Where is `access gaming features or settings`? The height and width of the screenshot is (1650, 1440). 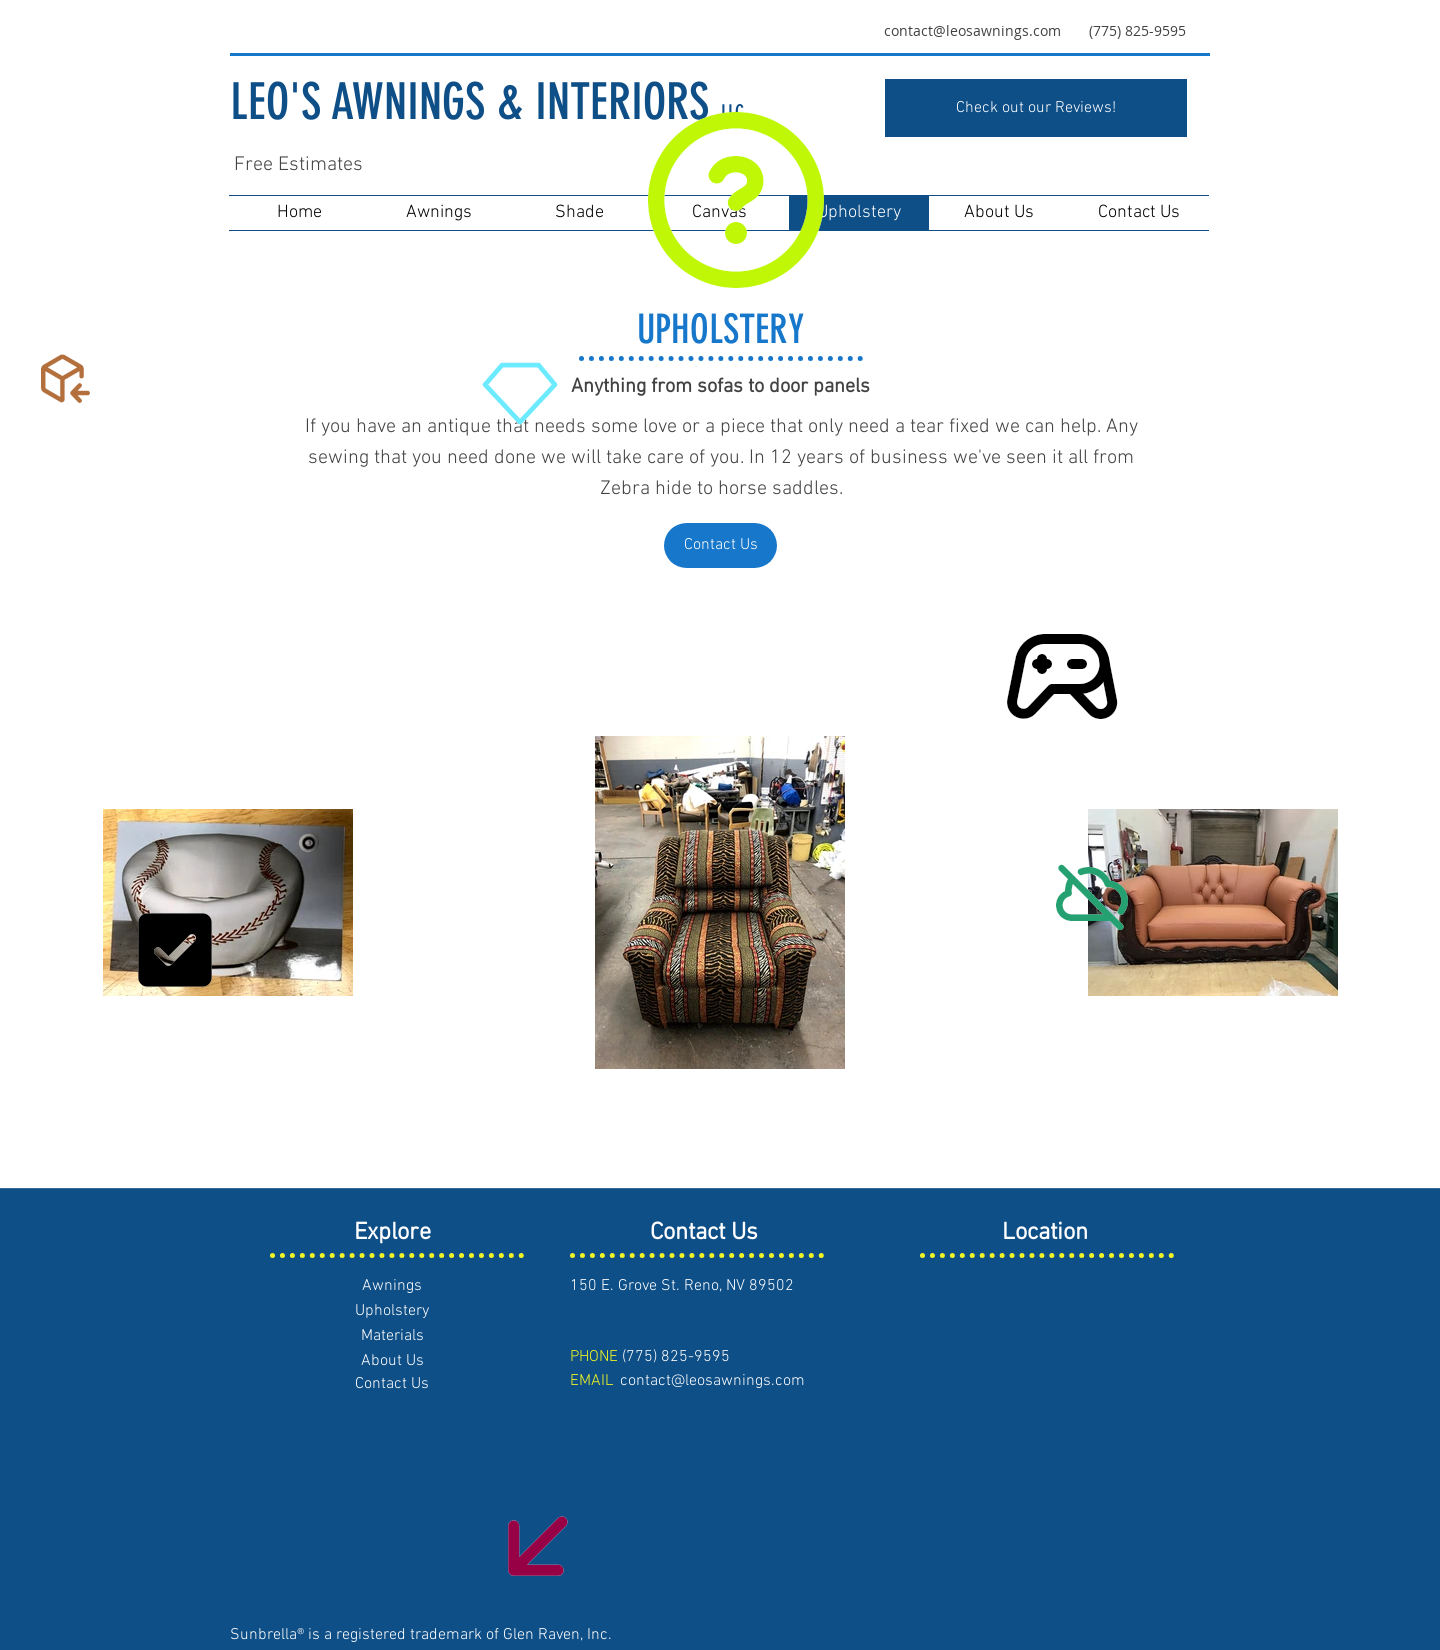 access gaming features or settings is located at coordinates (1062, 674).